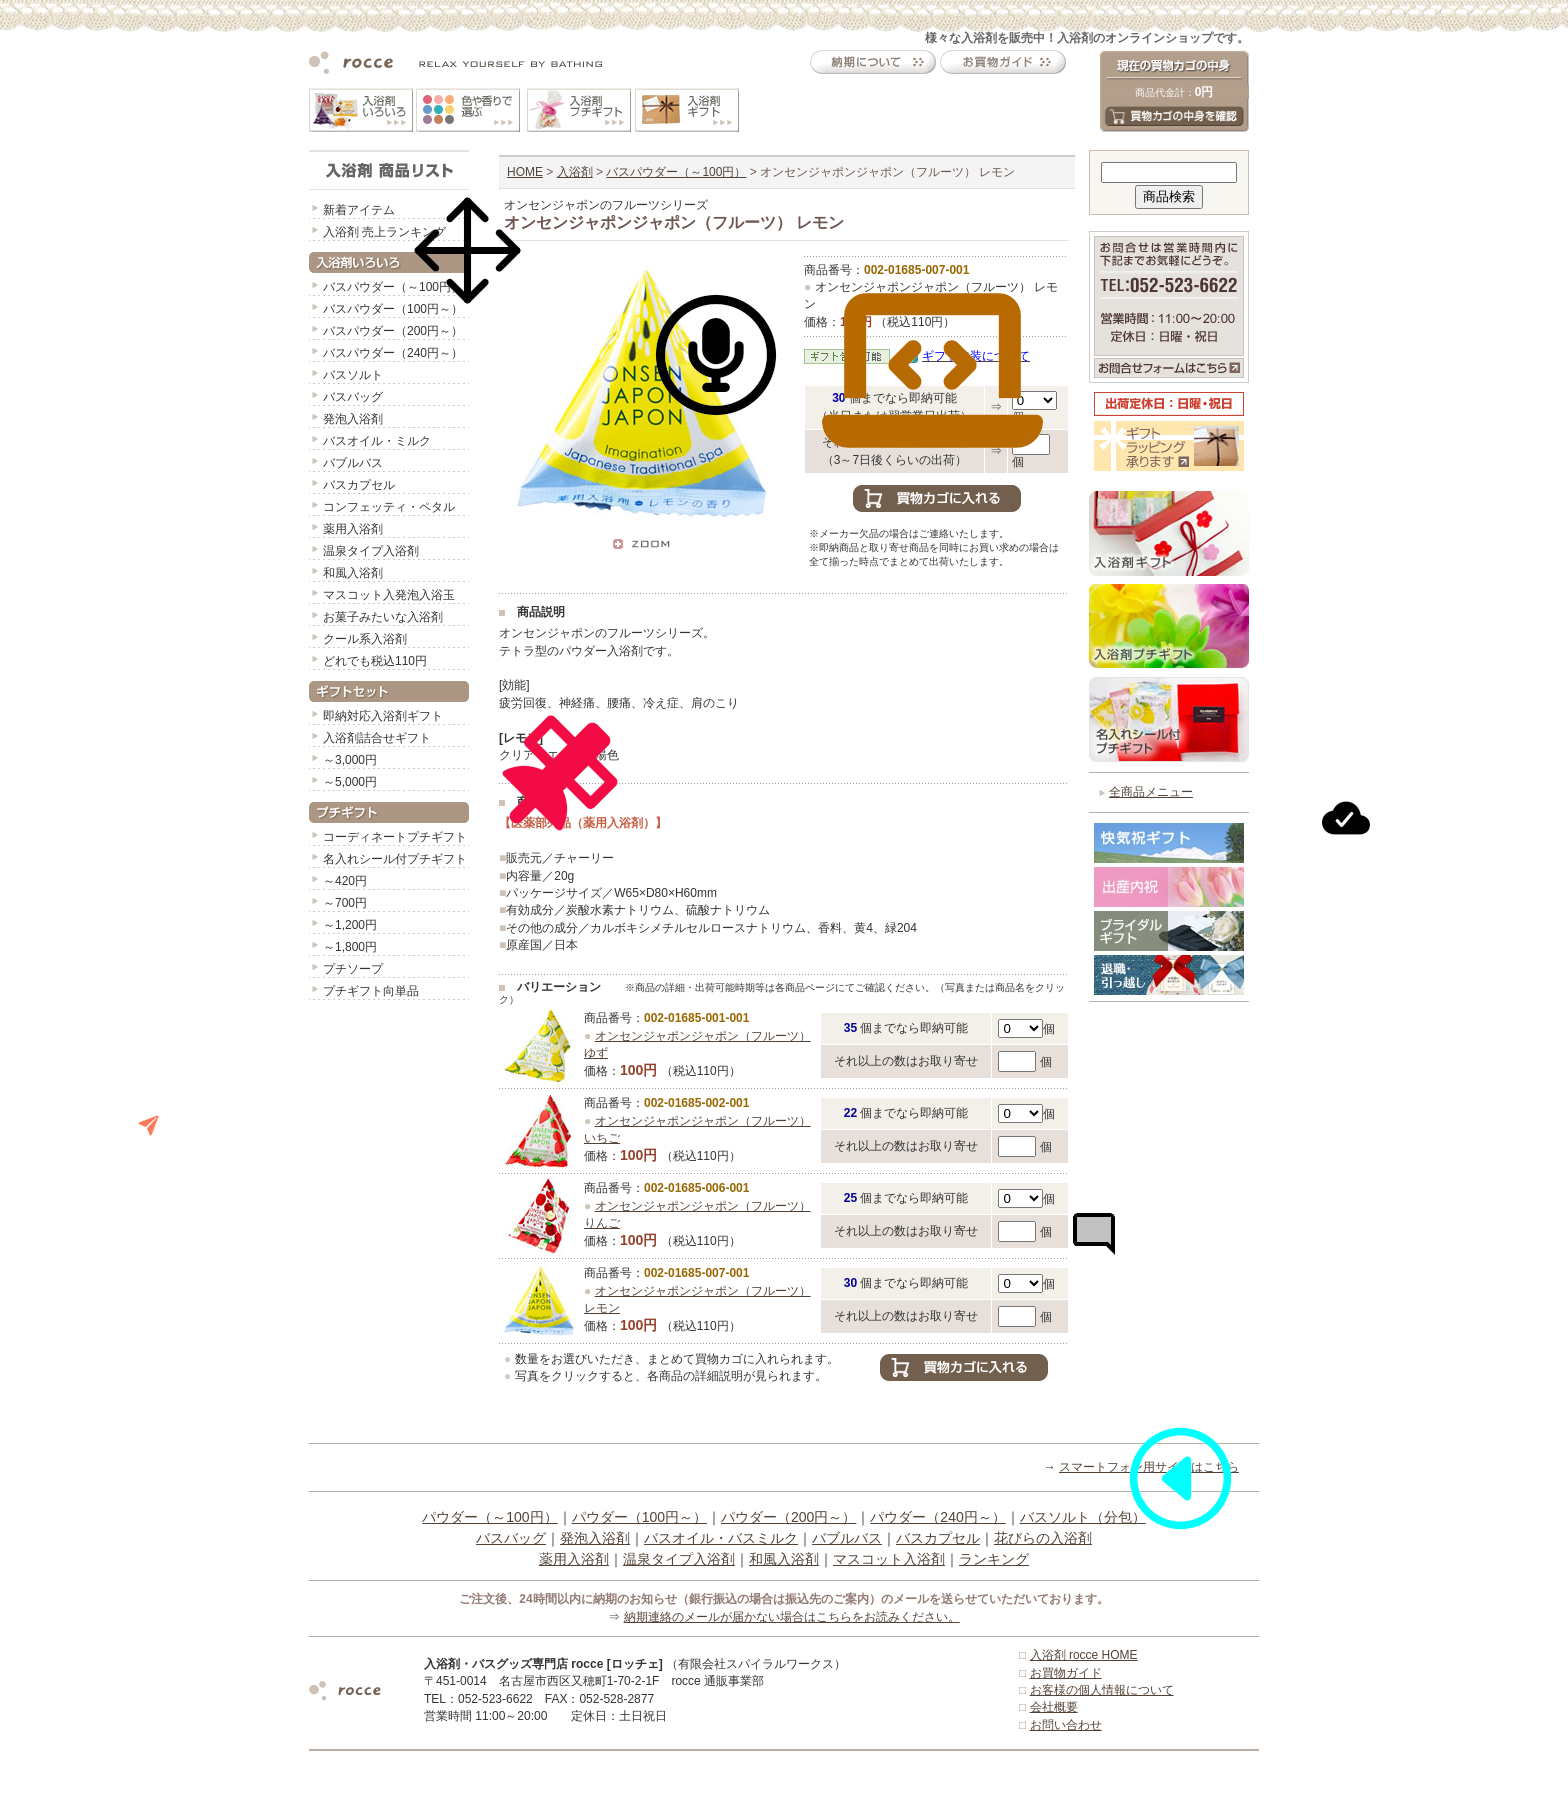 This screenshot has height=1796, width=1568. I want to click on open comments or discussion, so click(1094, 1234).